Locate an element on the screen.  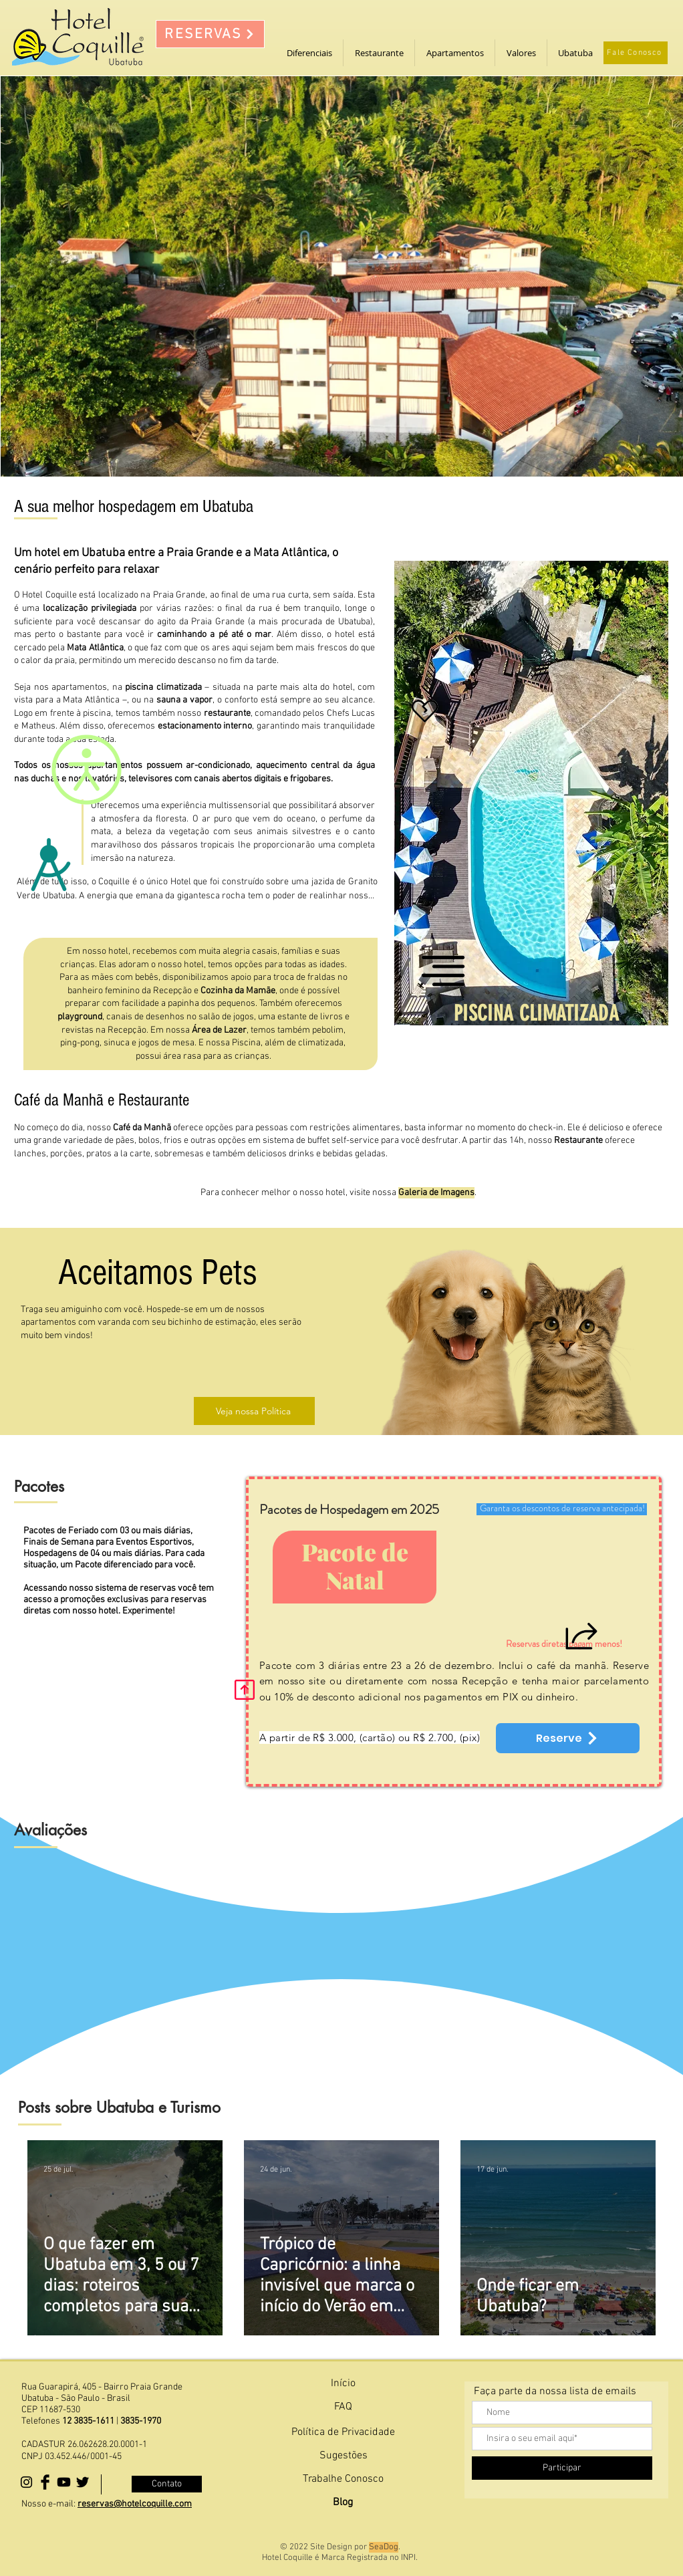
view user profile is located at coordinates (86, 769).